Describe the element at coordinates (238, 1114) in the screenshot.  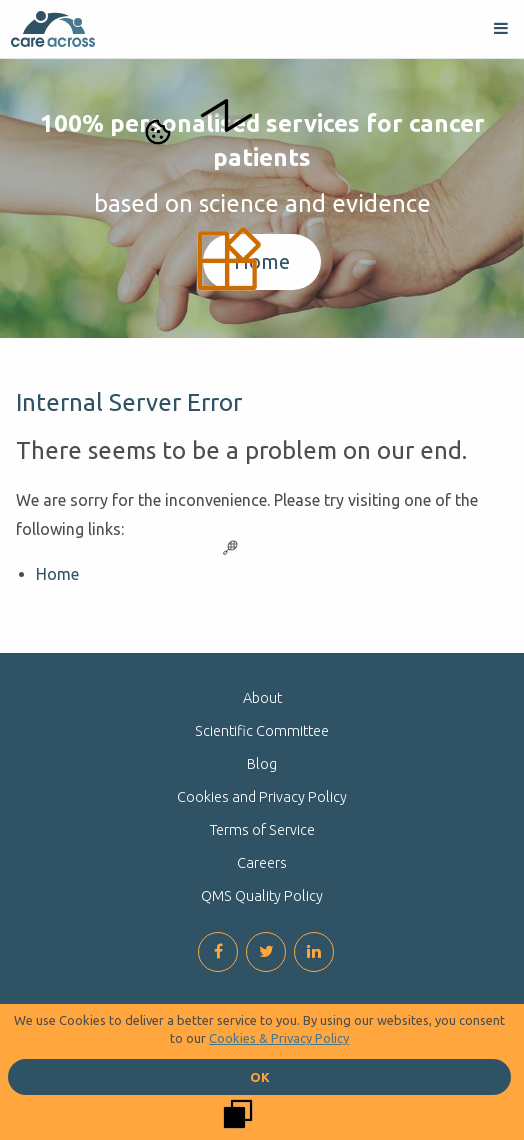
I see `copy to clipboard` at that location.